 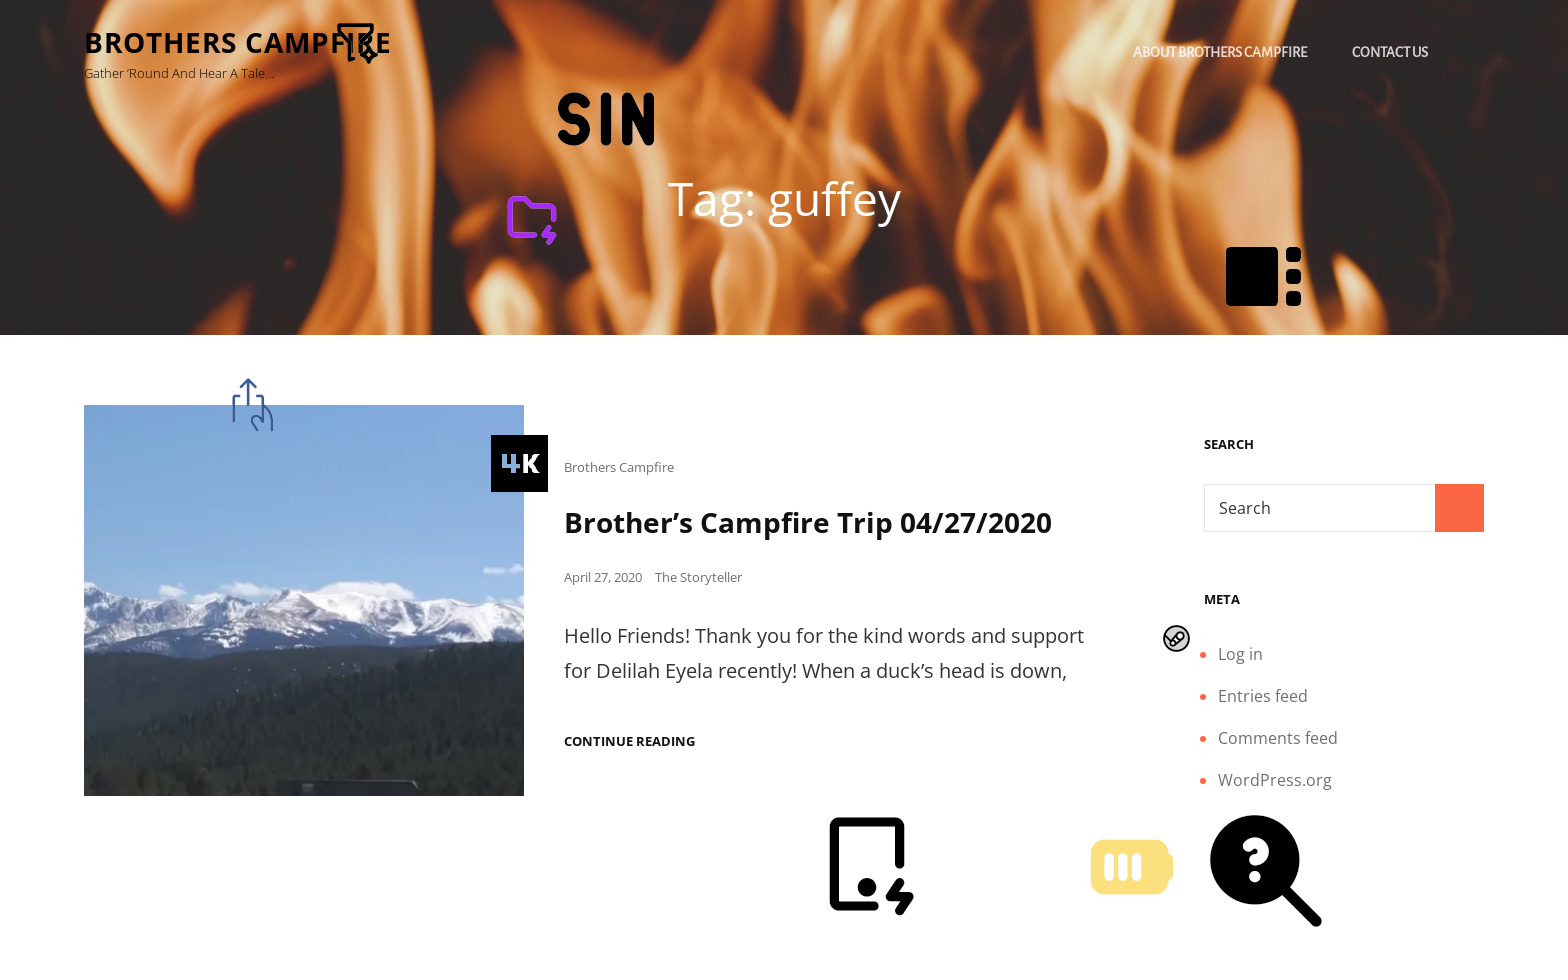 What do you see at coordinates (1263, 276) in the screenshot?
I see `toggle sidebar panel visibility` at bounding box center [1263, 276].